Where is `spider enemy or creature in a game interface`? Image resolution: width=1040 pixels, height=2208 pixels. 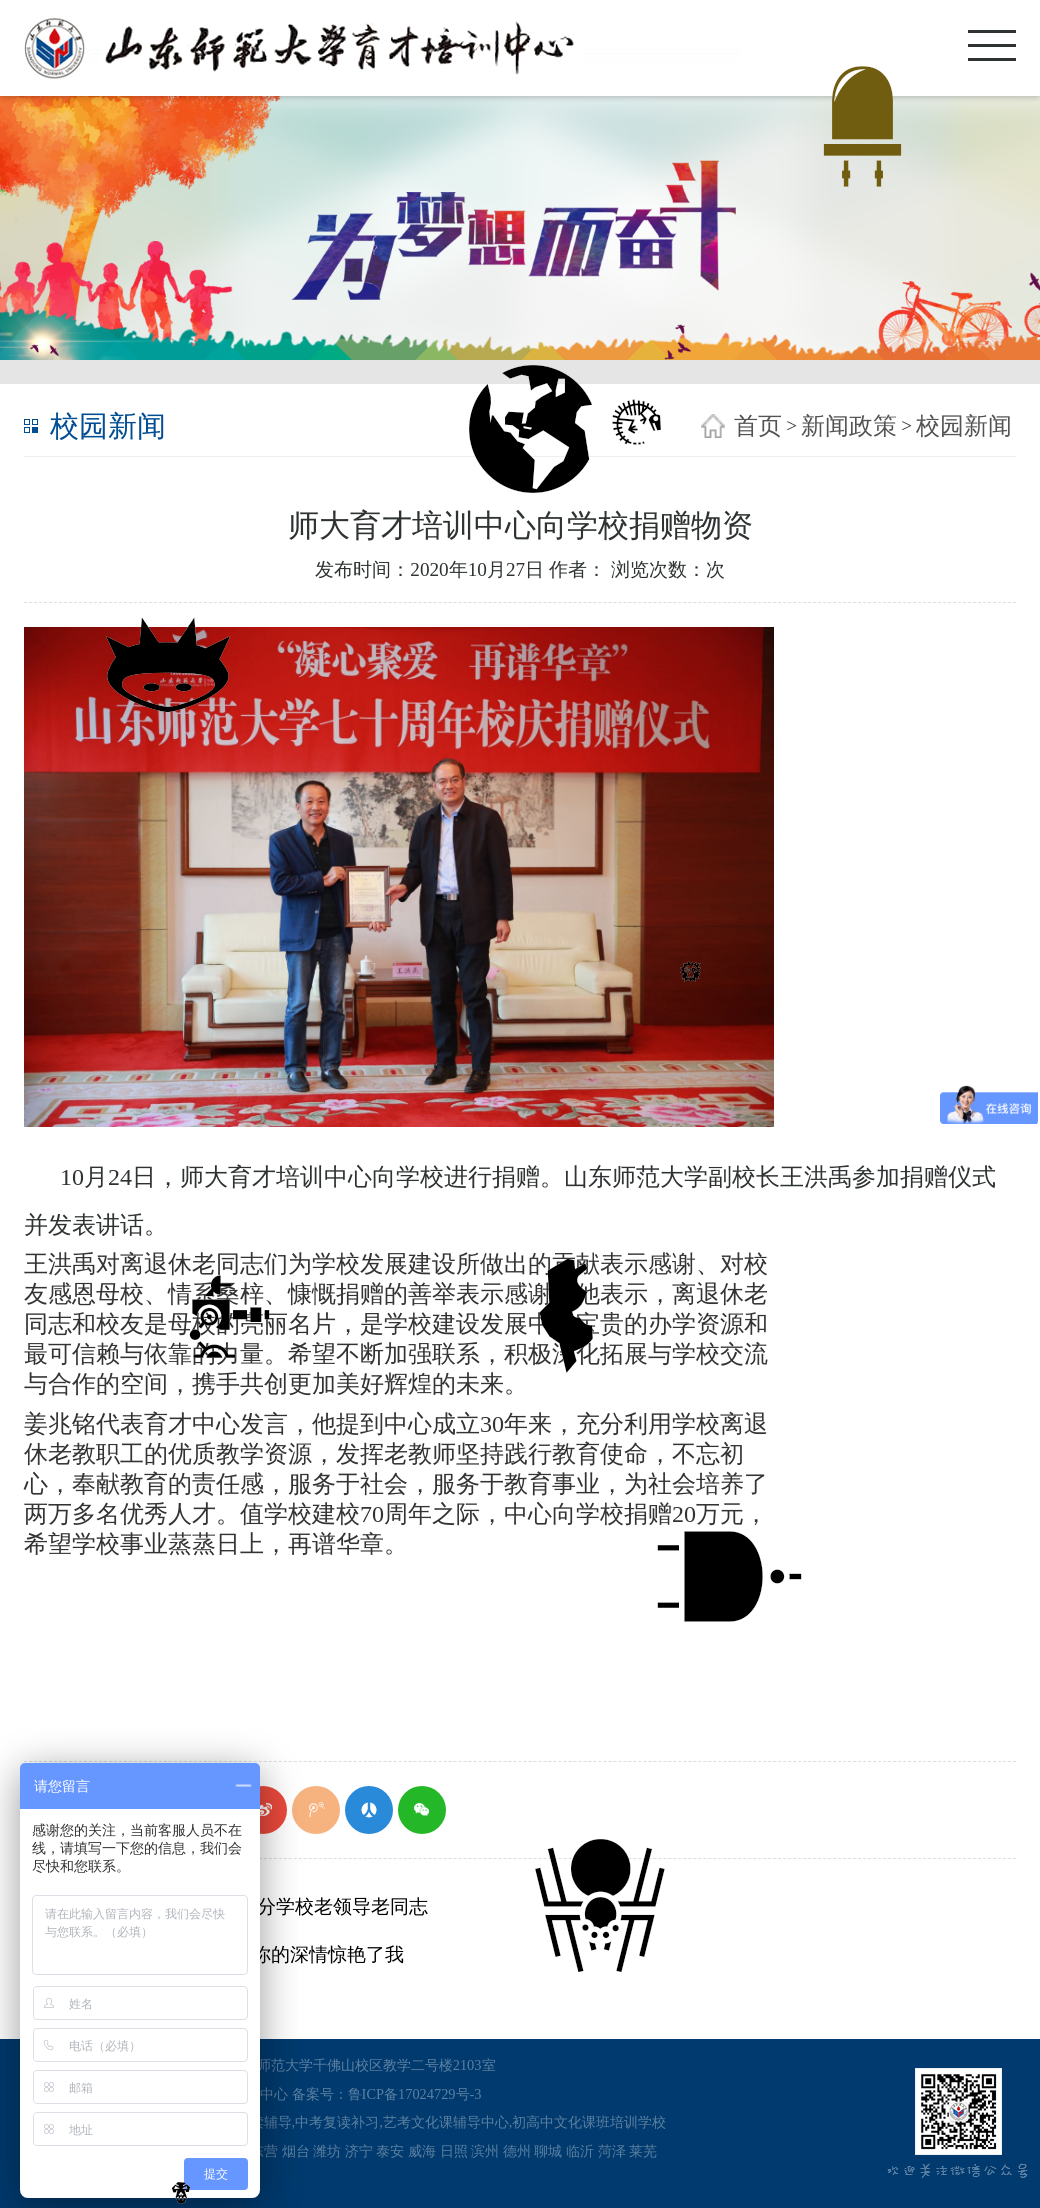
spider enemy or creature in a game interface is located at coordinates (600, 1905).